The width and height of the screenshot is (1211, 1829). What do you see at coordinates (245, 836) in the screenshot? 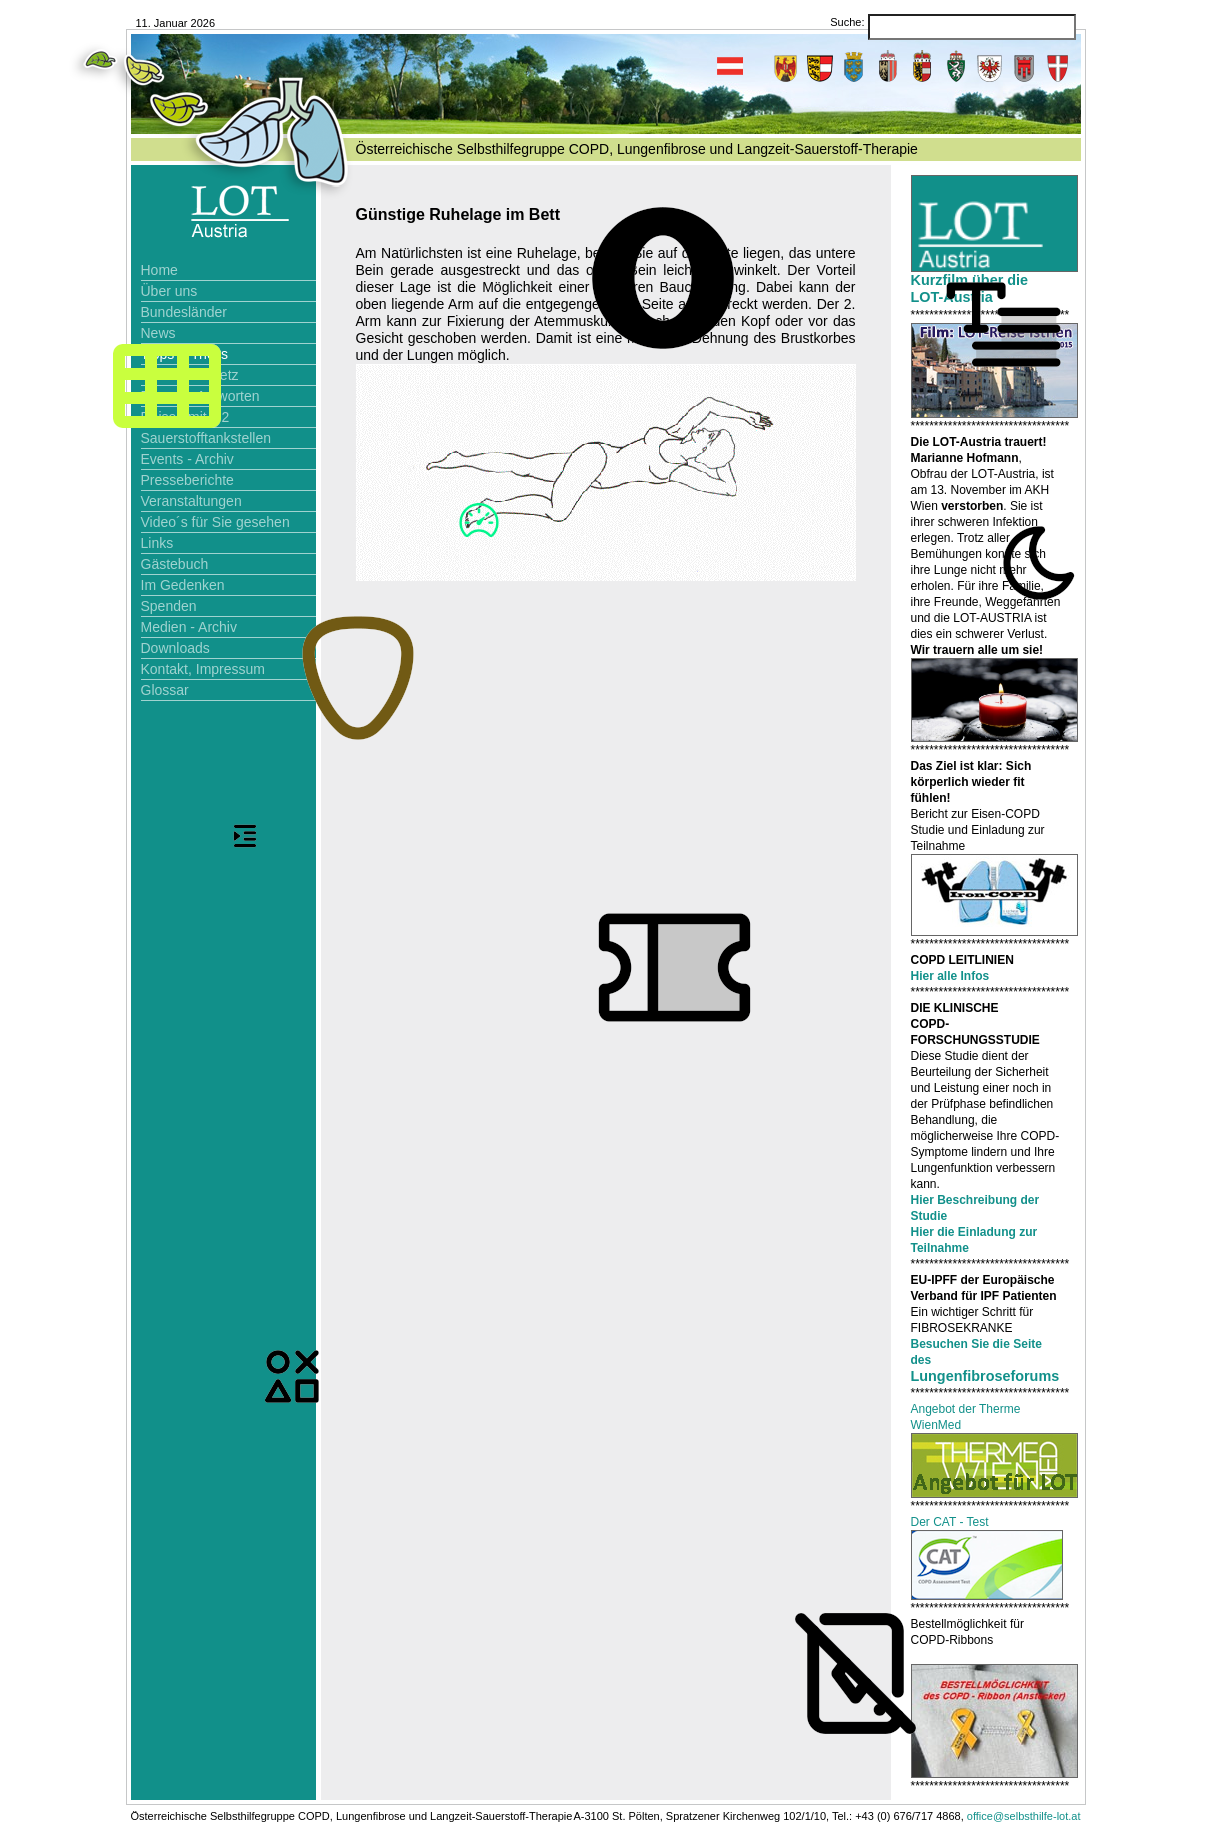
I see `increase text indentation` at bounding box center [245, 836].